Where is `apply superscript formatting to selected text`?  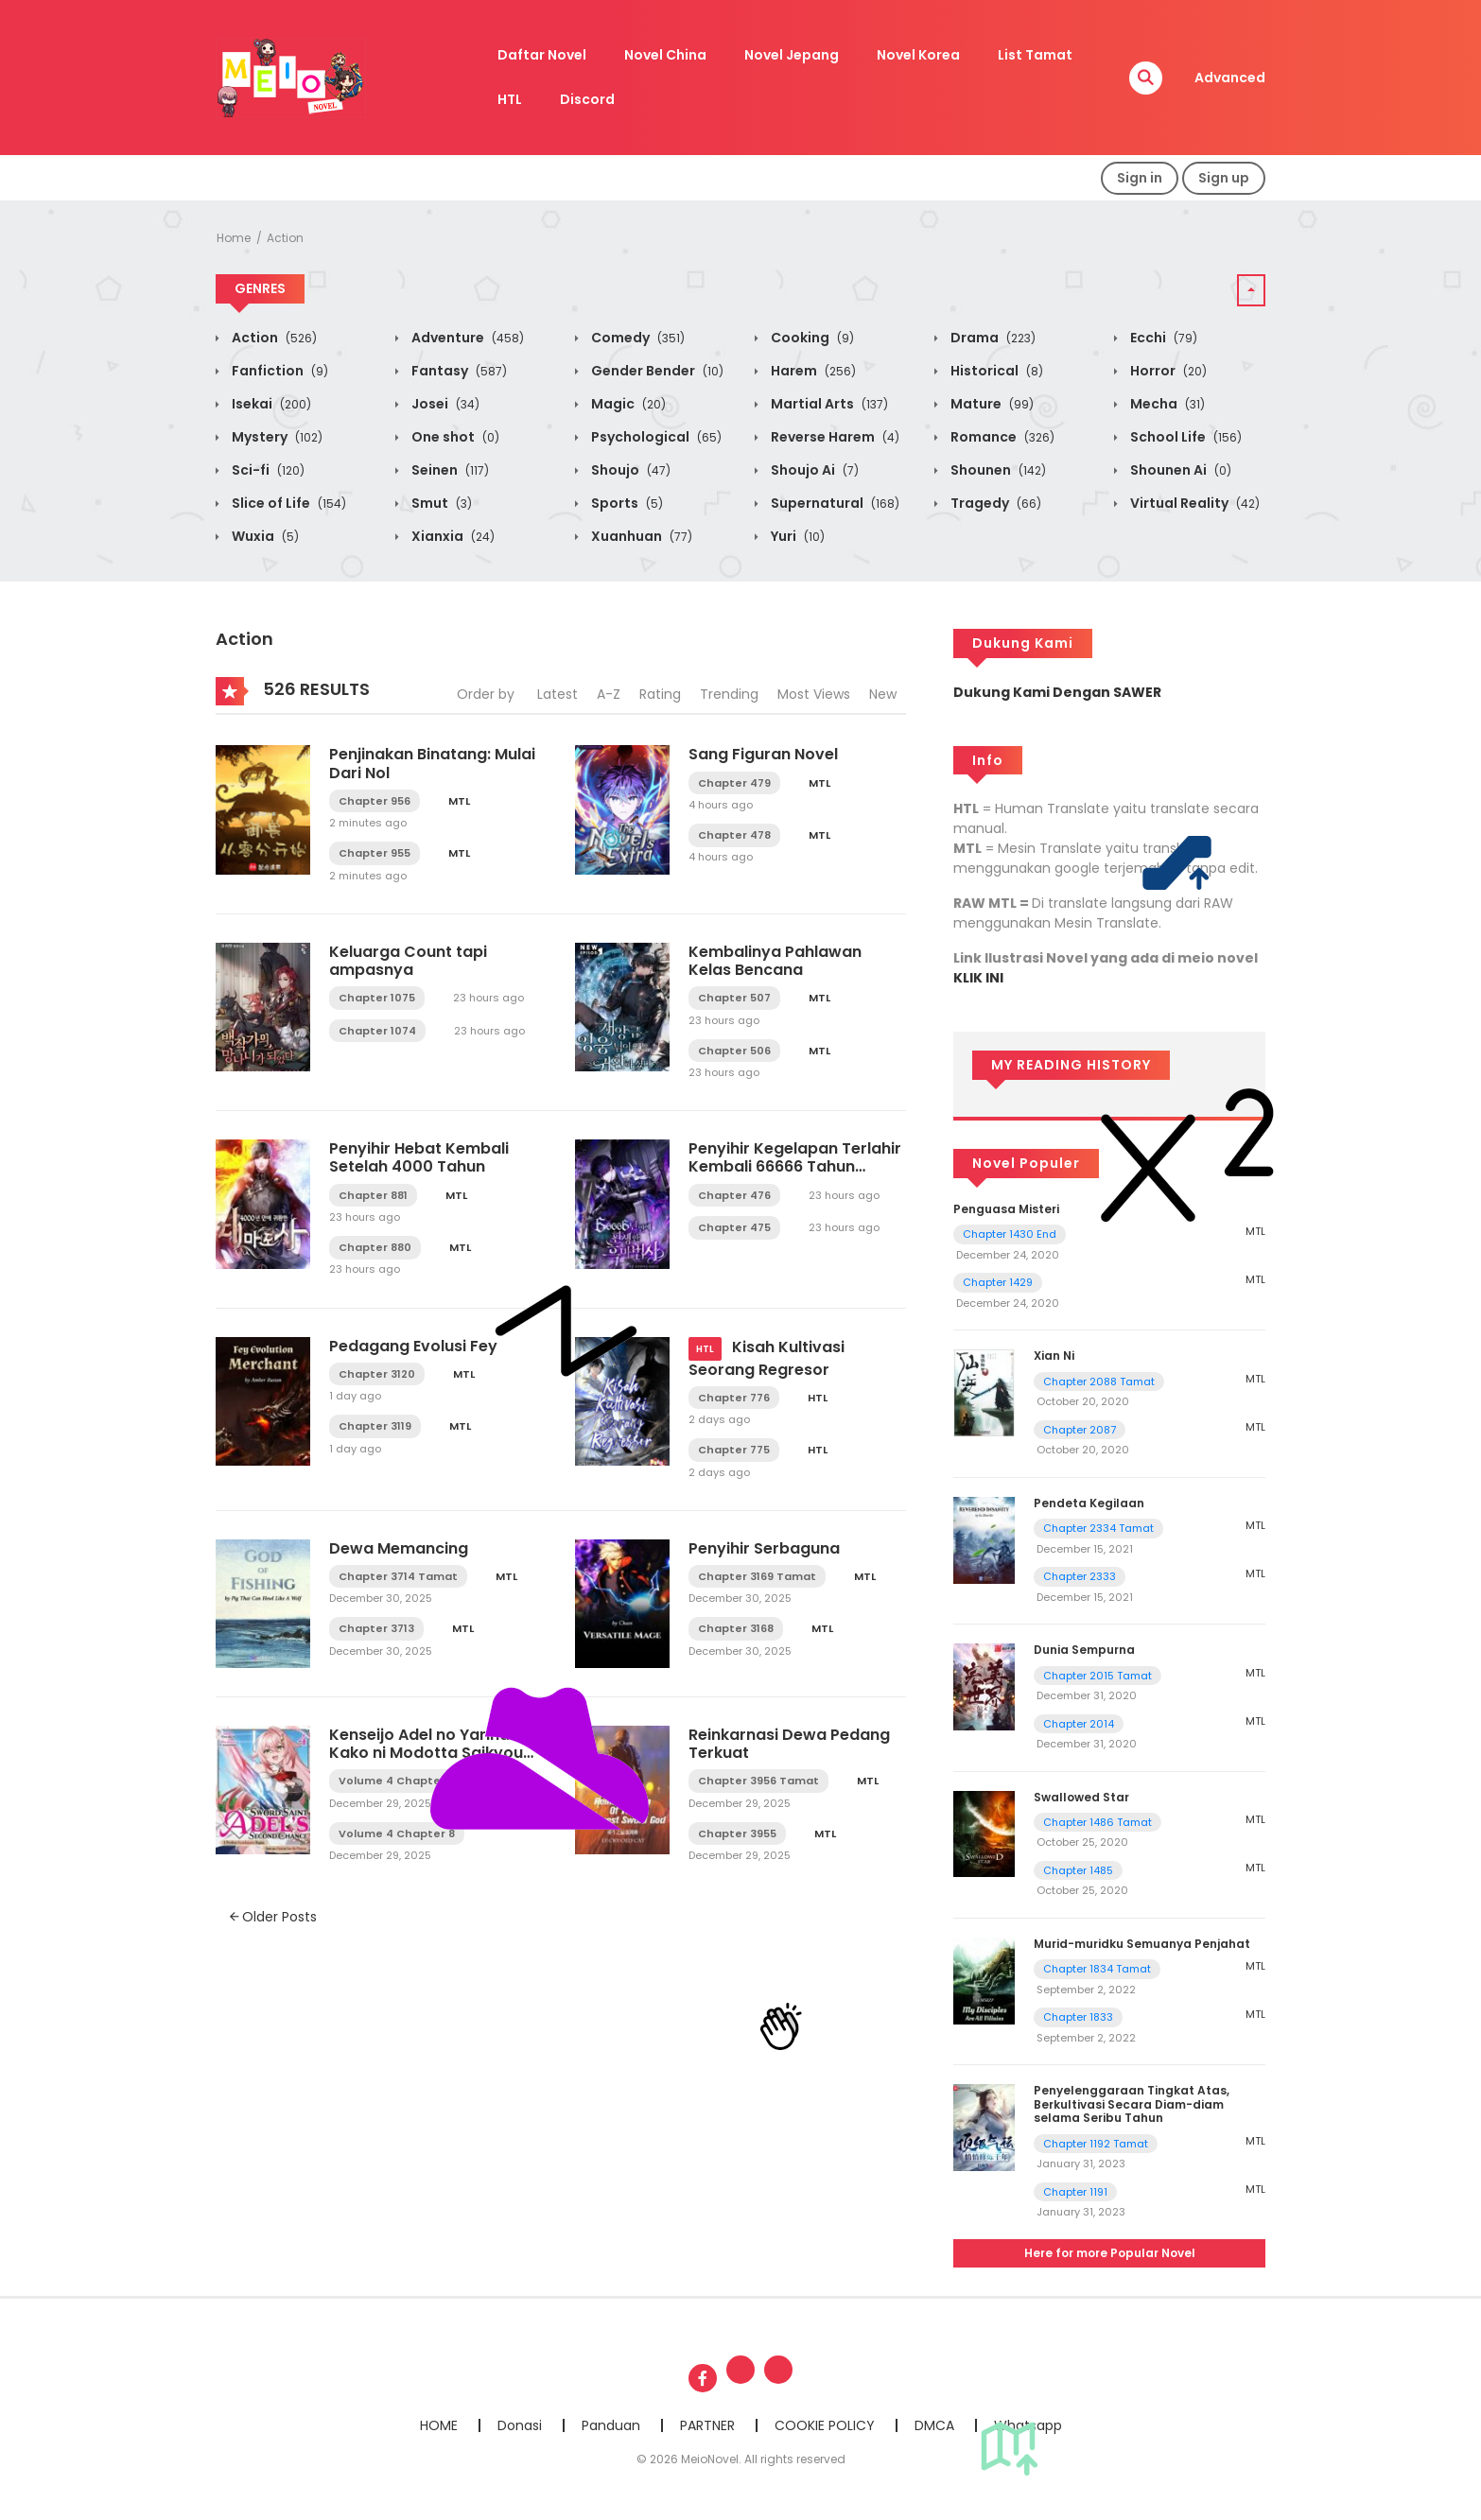 apply superscript formatting to selected text is located at coordinates (1177, 1158).